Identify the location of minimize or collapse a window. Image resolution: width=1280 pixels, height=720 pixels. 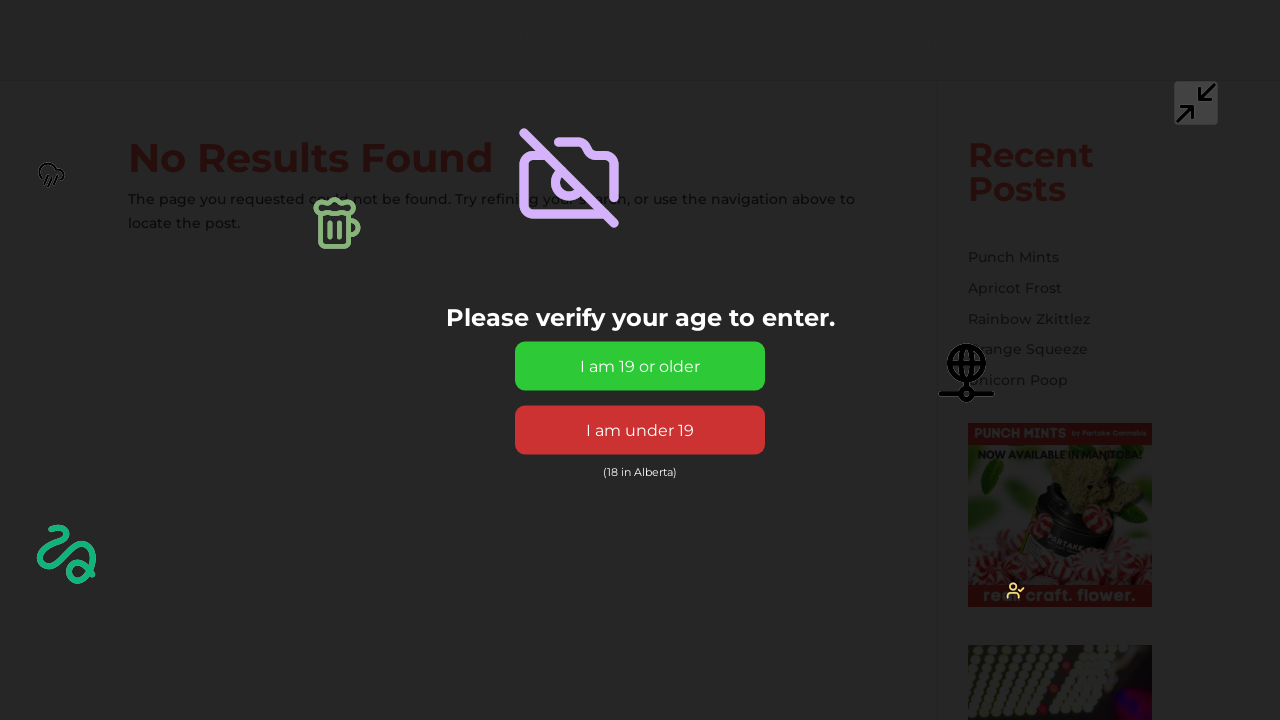
(1196, 103).